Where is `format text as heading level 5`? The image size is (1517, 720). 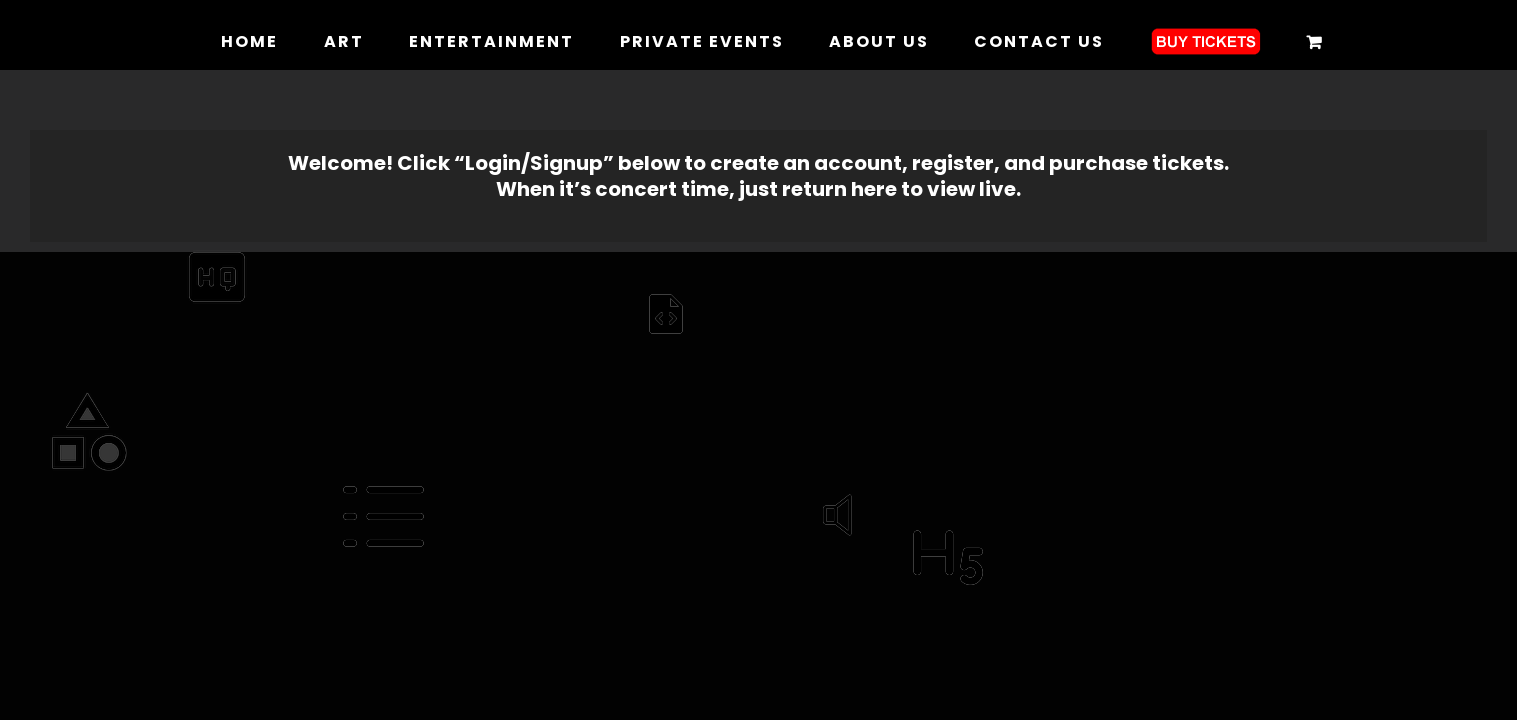 format text as heading level 5 is located at coordinates (944, 556).